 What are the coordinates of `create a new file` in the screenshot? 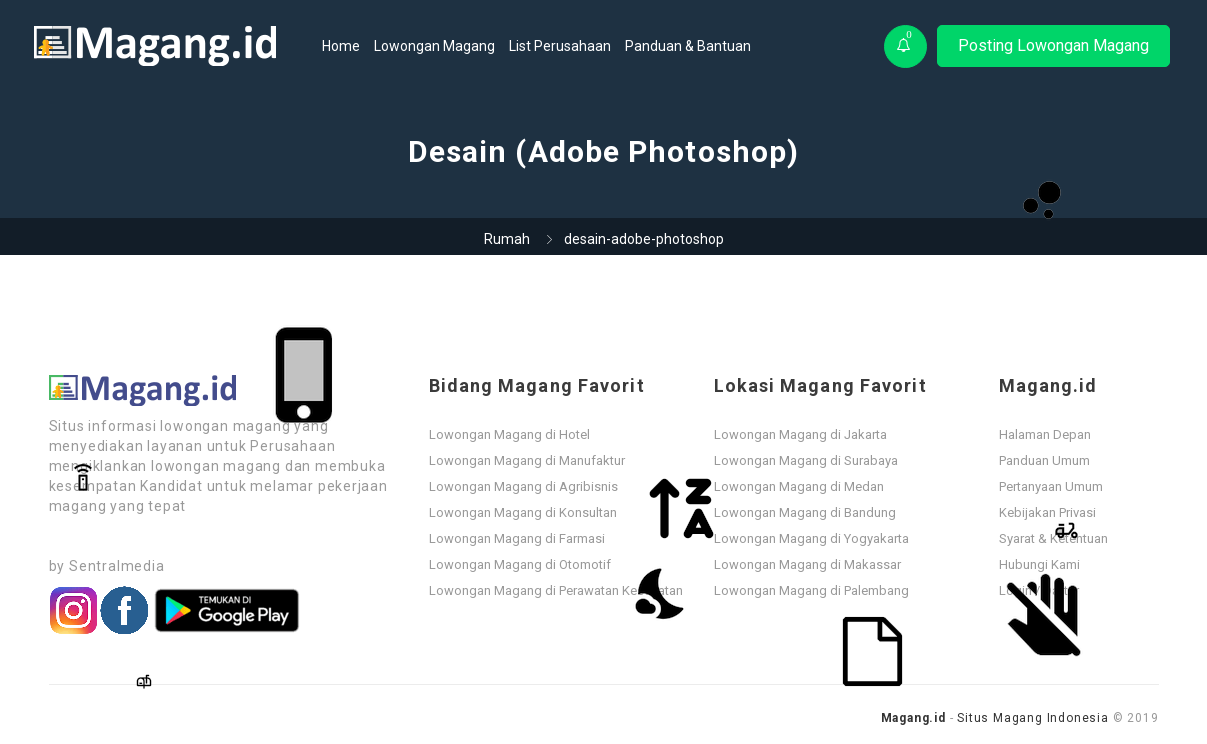 It's located at (872, 651).